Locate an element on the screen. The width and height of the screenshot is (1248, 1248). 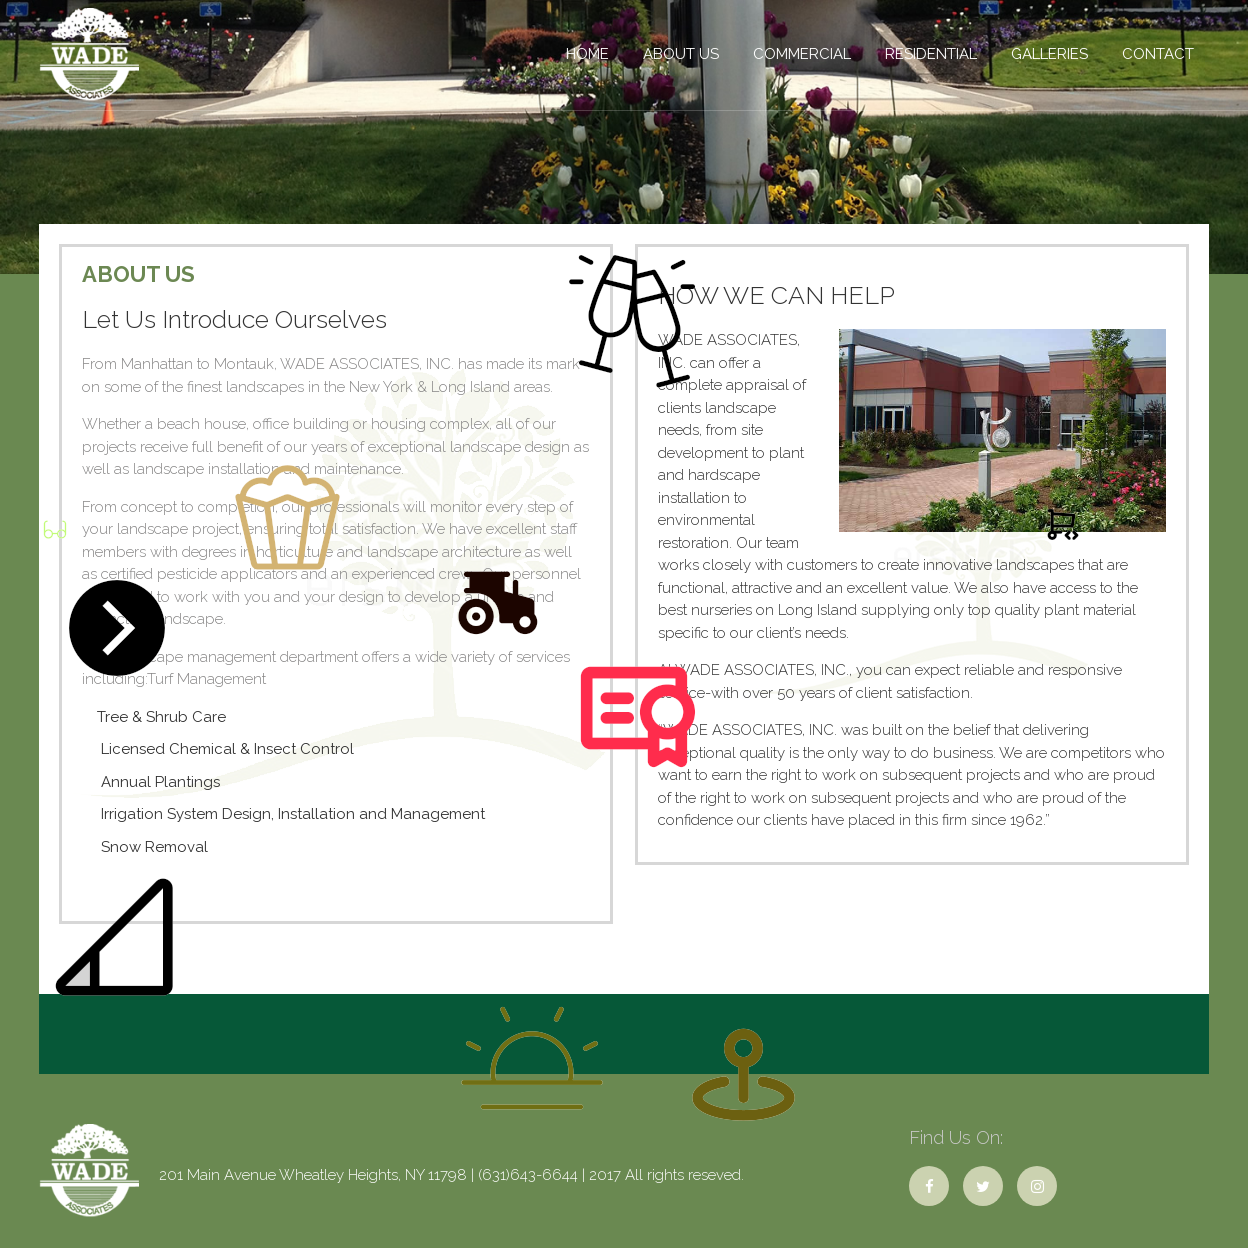
access farming or agriculture features is located at coordinates (496, 601).